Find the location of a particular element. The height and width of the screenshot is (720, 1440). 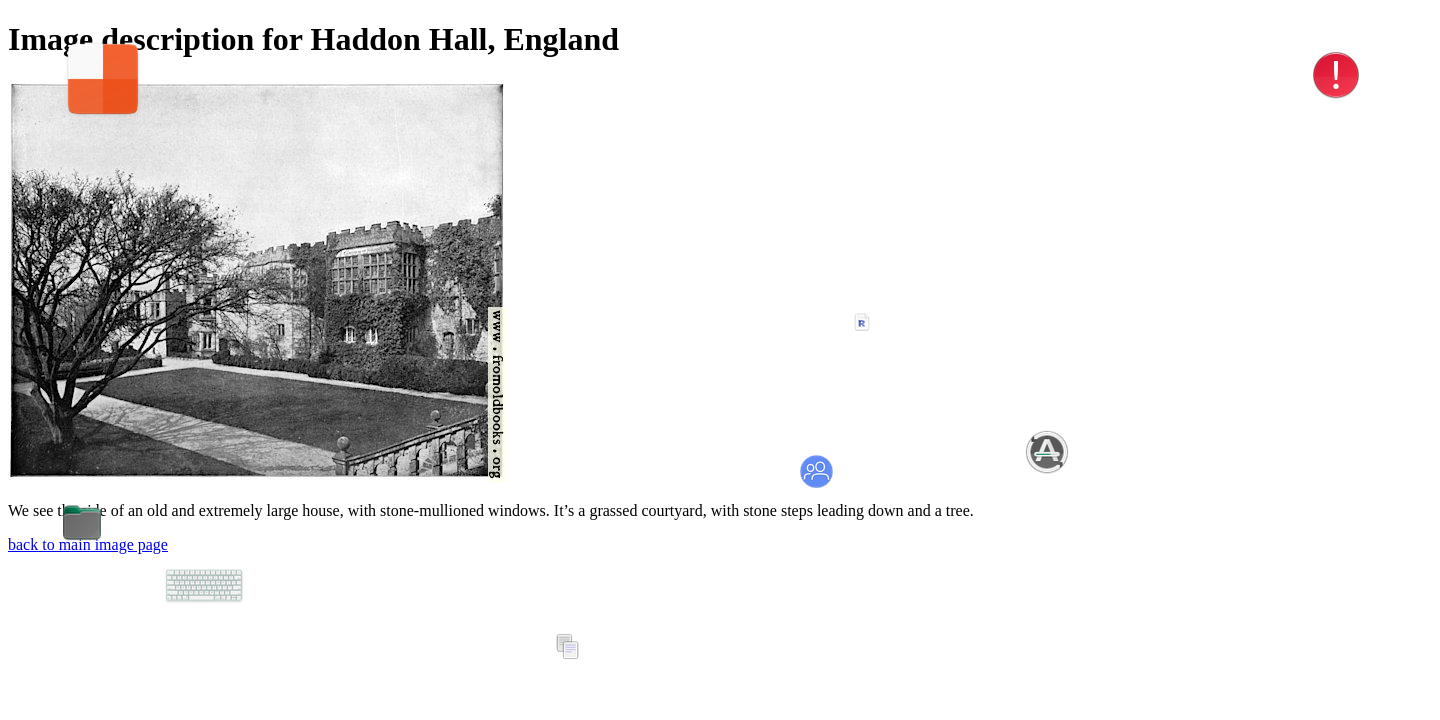

indicates a warning or alert requiring attention is located at coordinates (1336, 75).